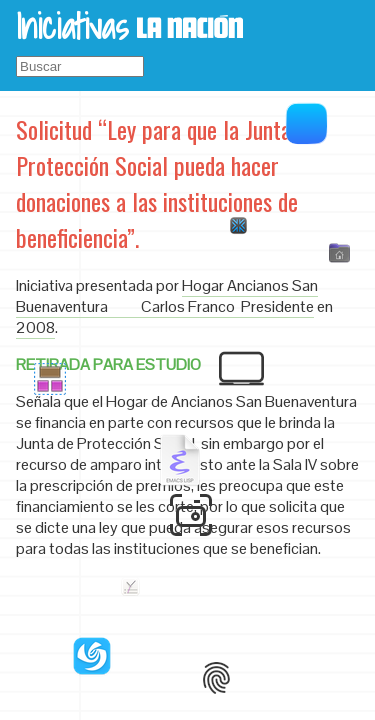 The height and width of the screenshot is (720, 375). I want to click on authenticate with biometric fingerprint, so click(217, 678).